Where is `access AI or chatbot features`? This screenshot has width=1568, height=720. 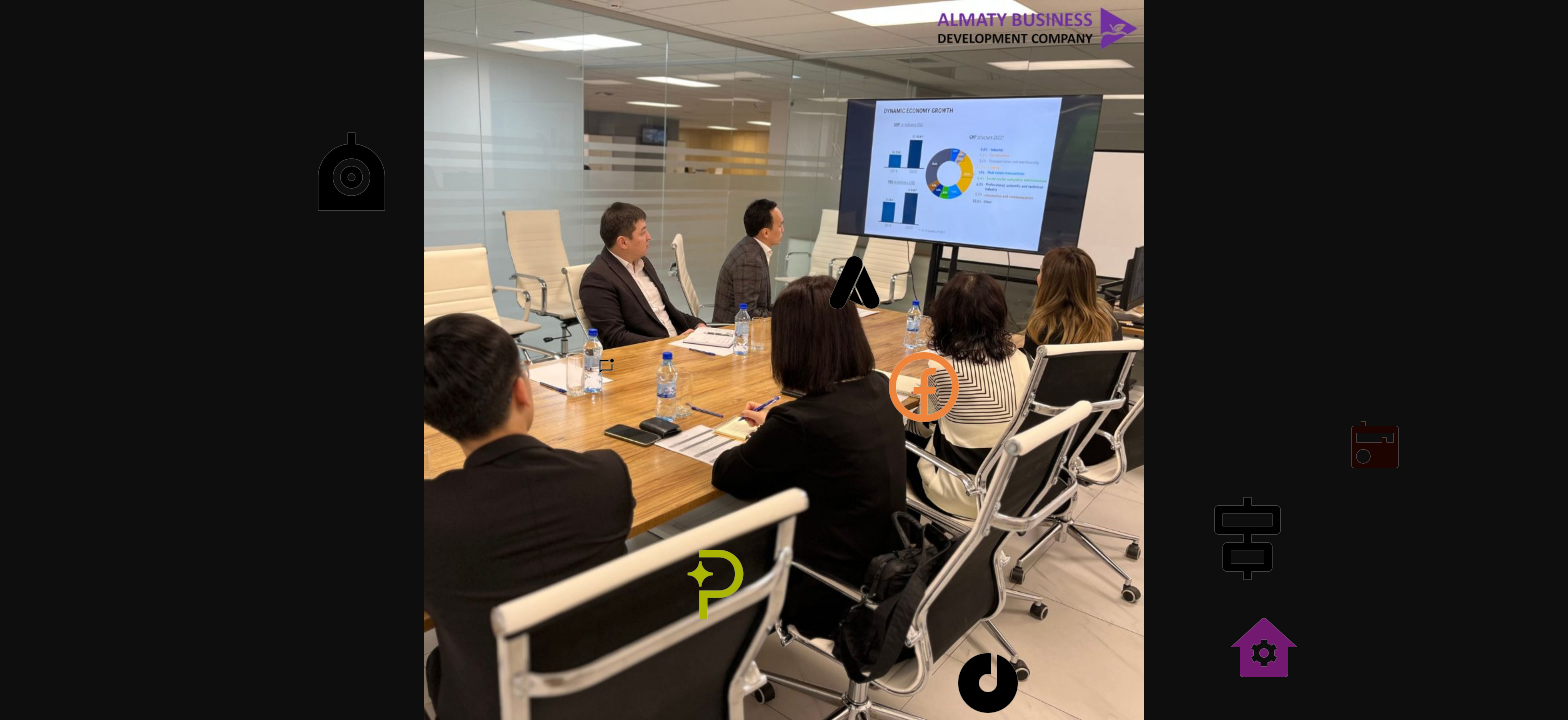 access AI or chatbot features is located at coordinates (351, 173).